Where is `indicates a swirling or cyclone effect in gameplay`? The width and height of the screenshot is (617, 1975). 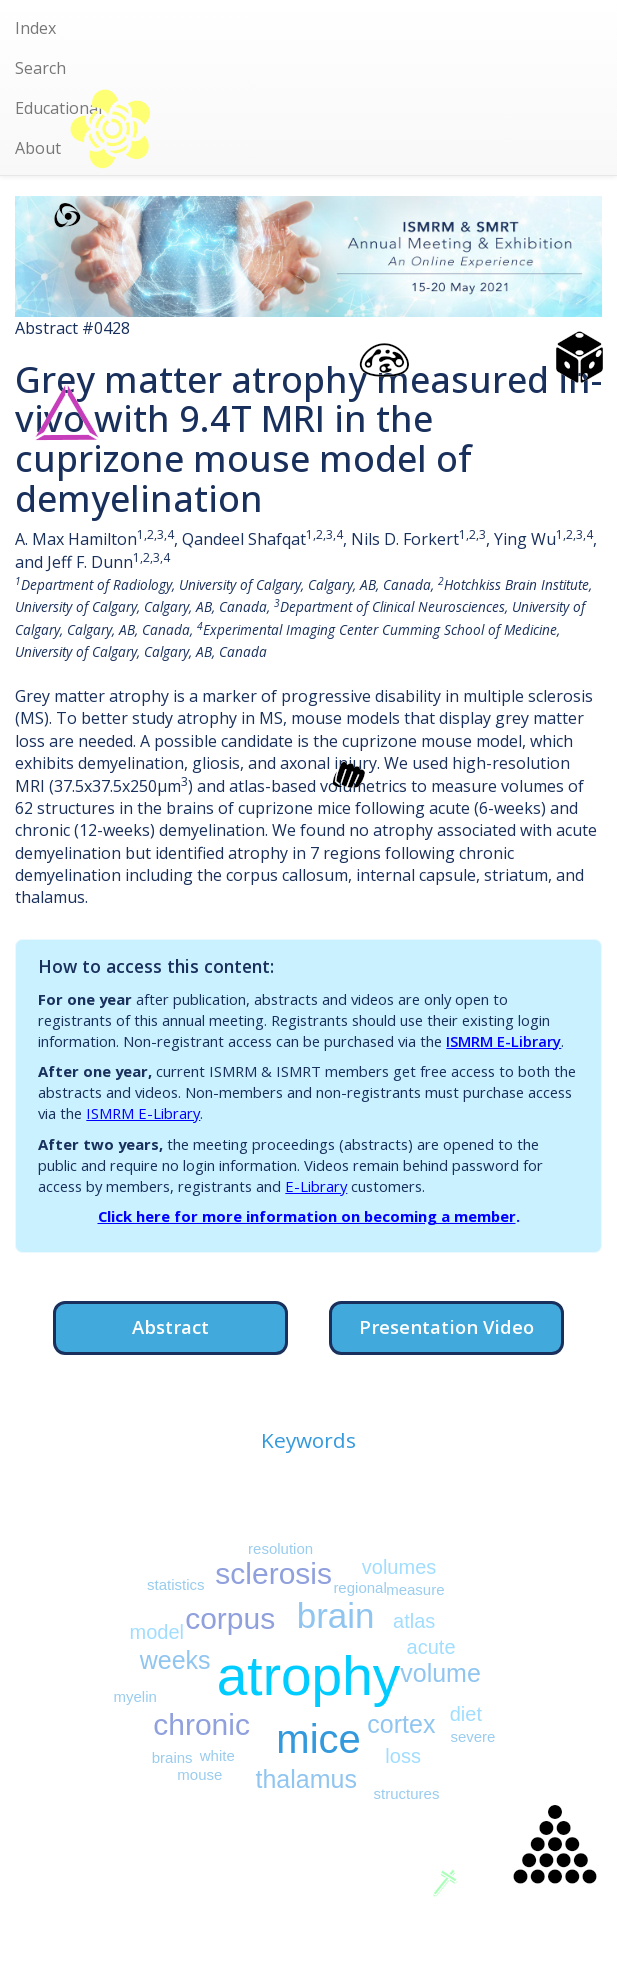
indicates a swirling or cyclone effect in gameplay is located at coordinates (67, 215).